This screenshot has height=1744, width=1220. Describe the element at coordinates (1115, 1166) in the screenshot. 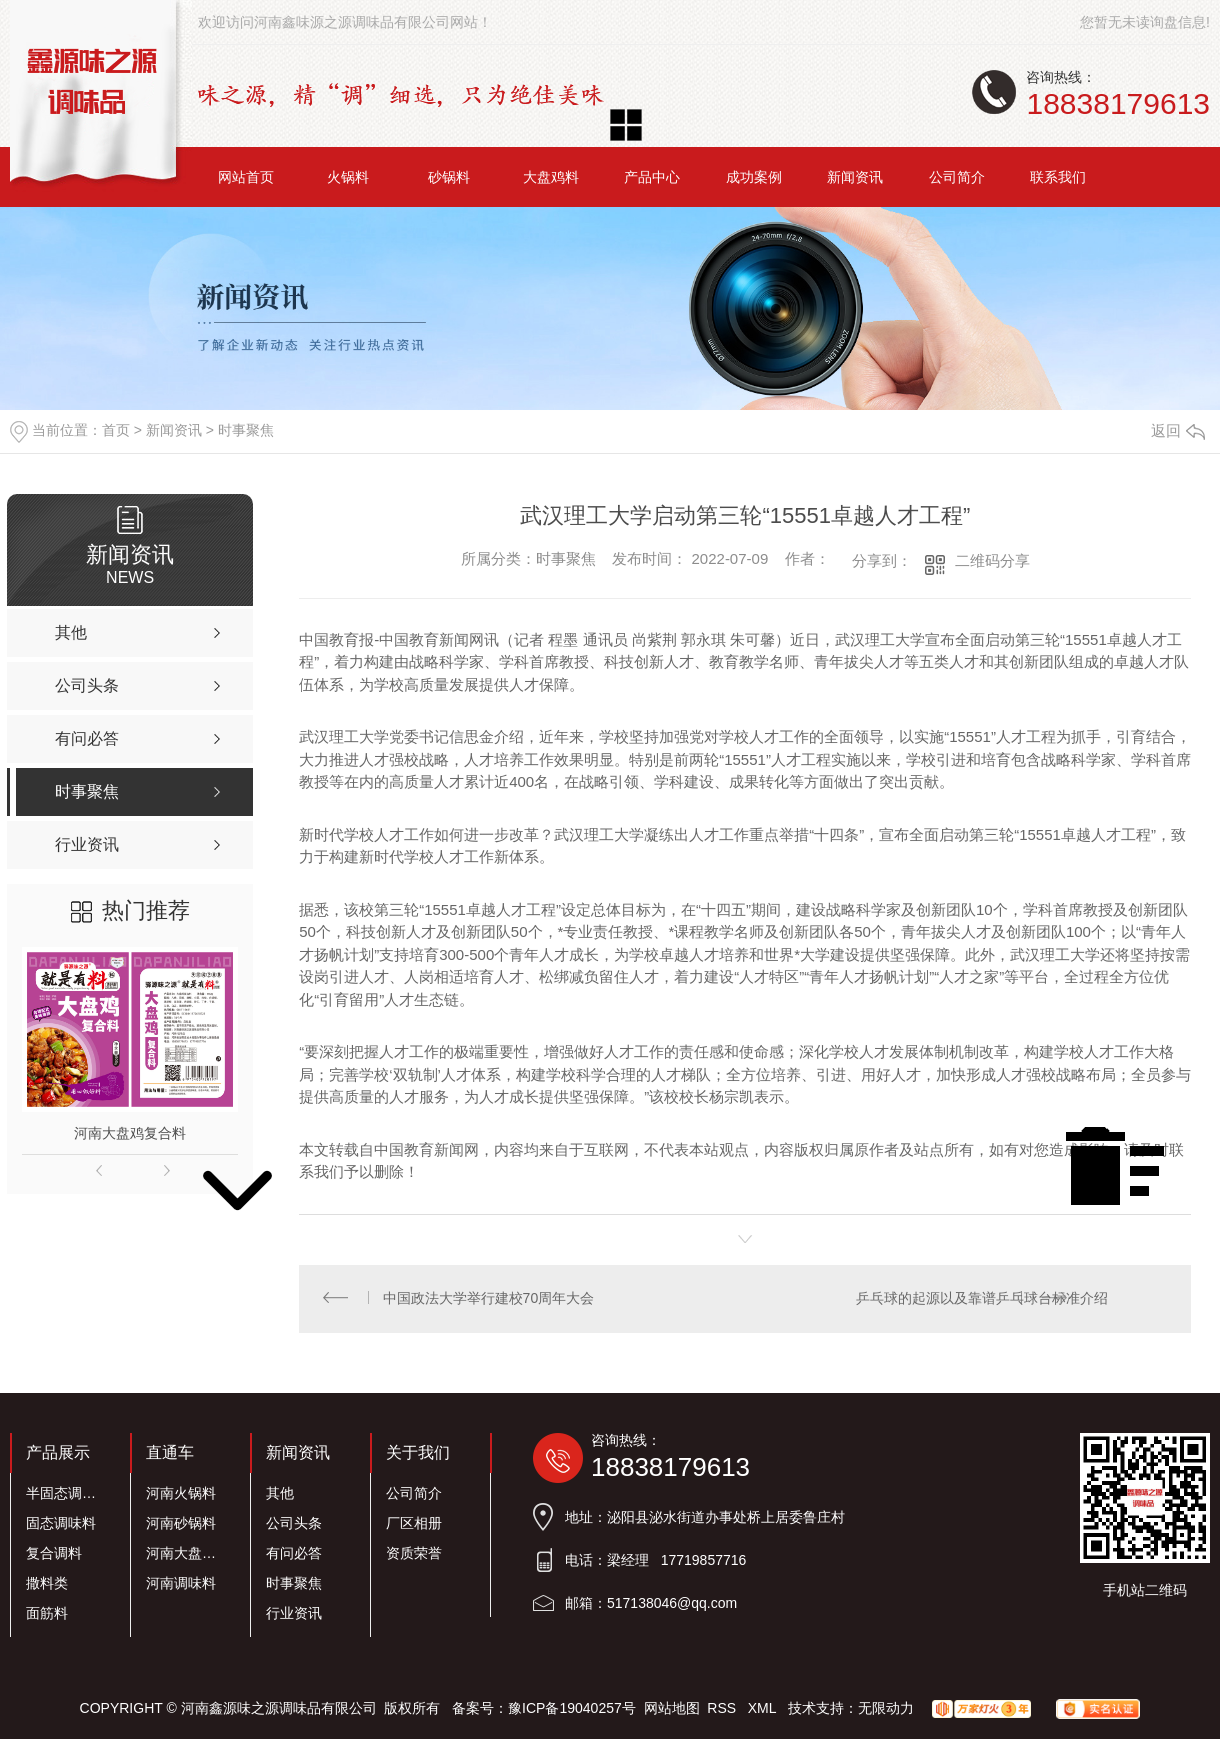

I see `delete all selected items` at that location.